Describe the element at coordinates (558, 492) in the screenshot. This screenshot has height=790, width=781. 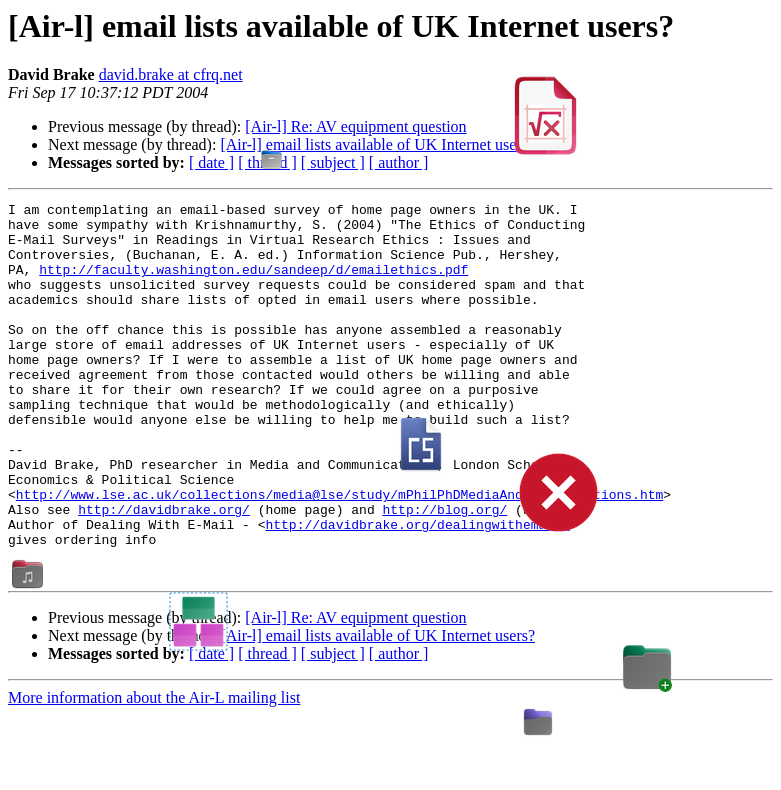
I see `cancel or close the current action` at that location.